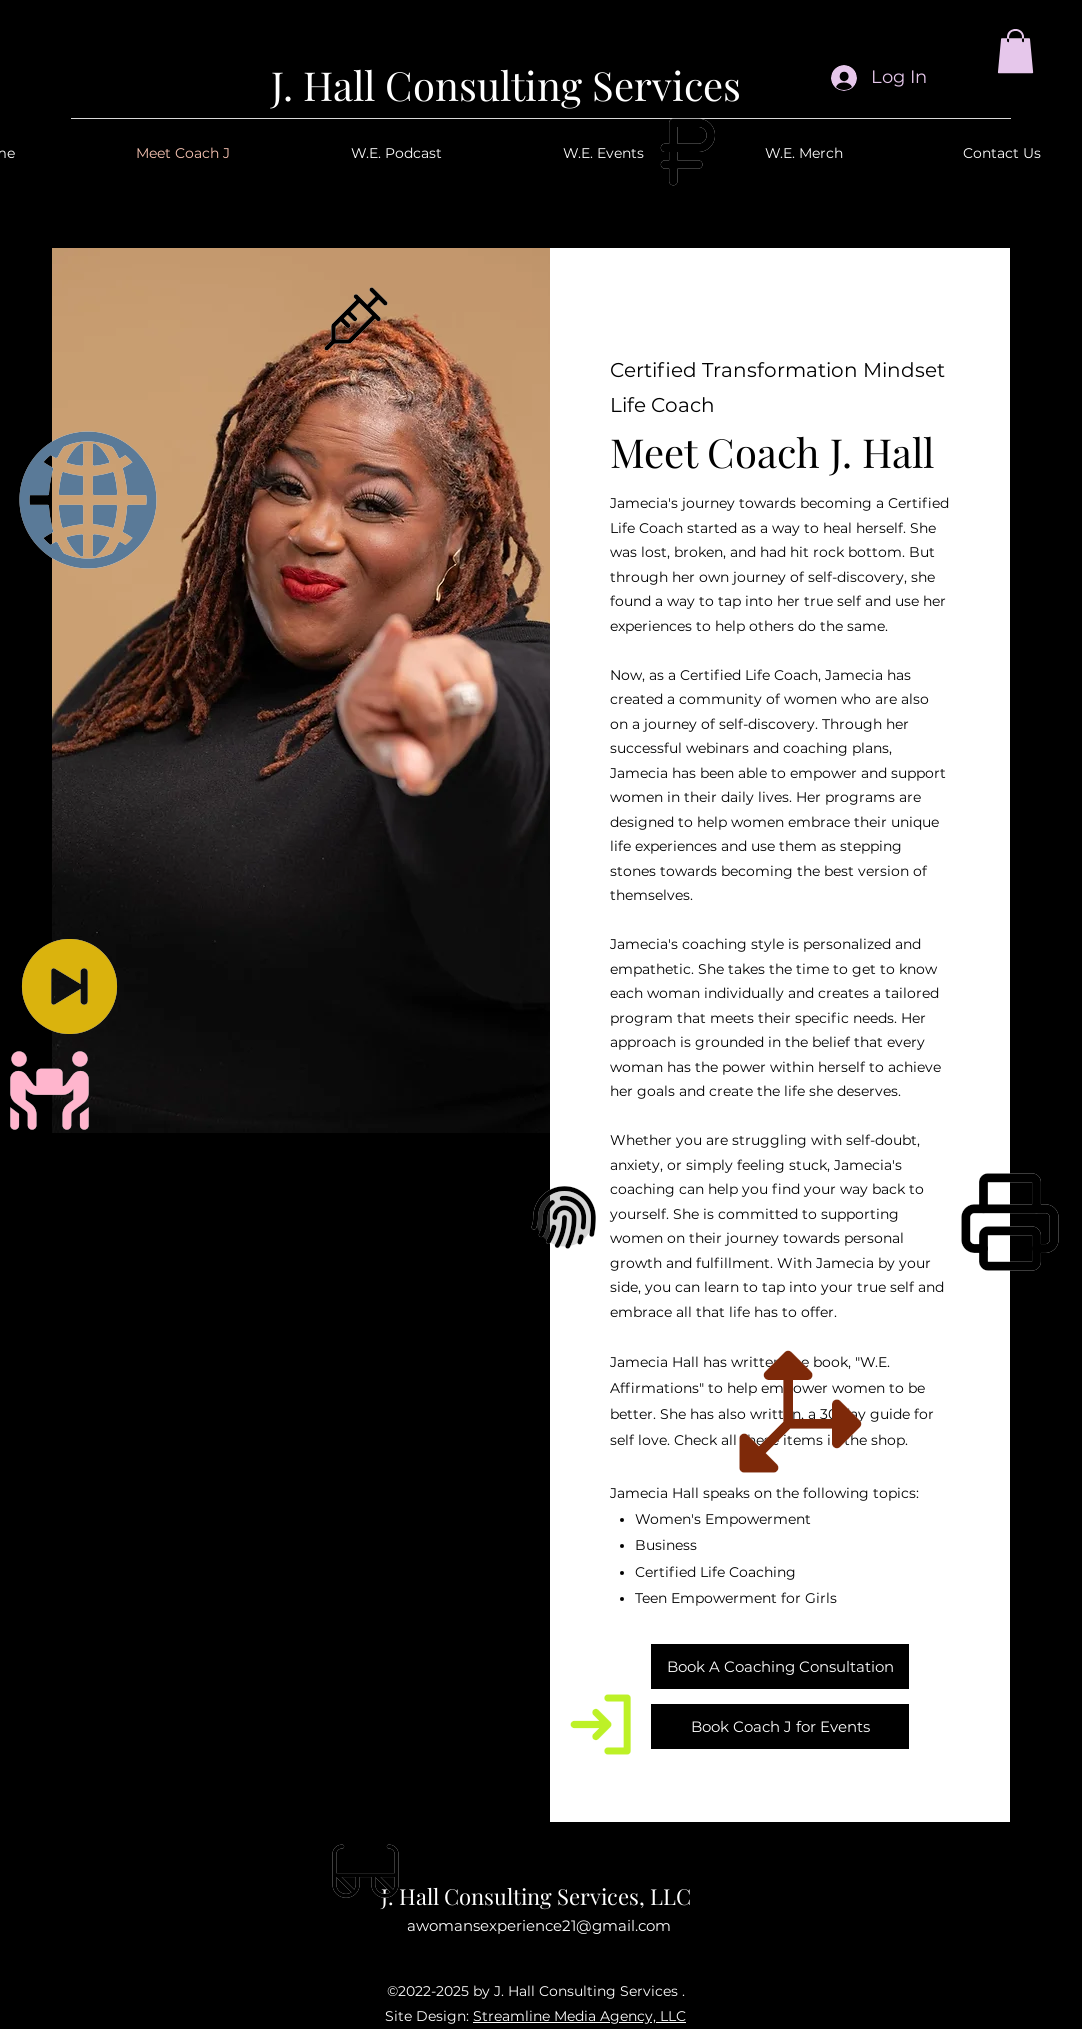 The image size is (1082, 2029). What do you see at coordinates (690, 152) in the screenshot?
I see `indicates Russian ruble currency` at bounding box center [690, 152].